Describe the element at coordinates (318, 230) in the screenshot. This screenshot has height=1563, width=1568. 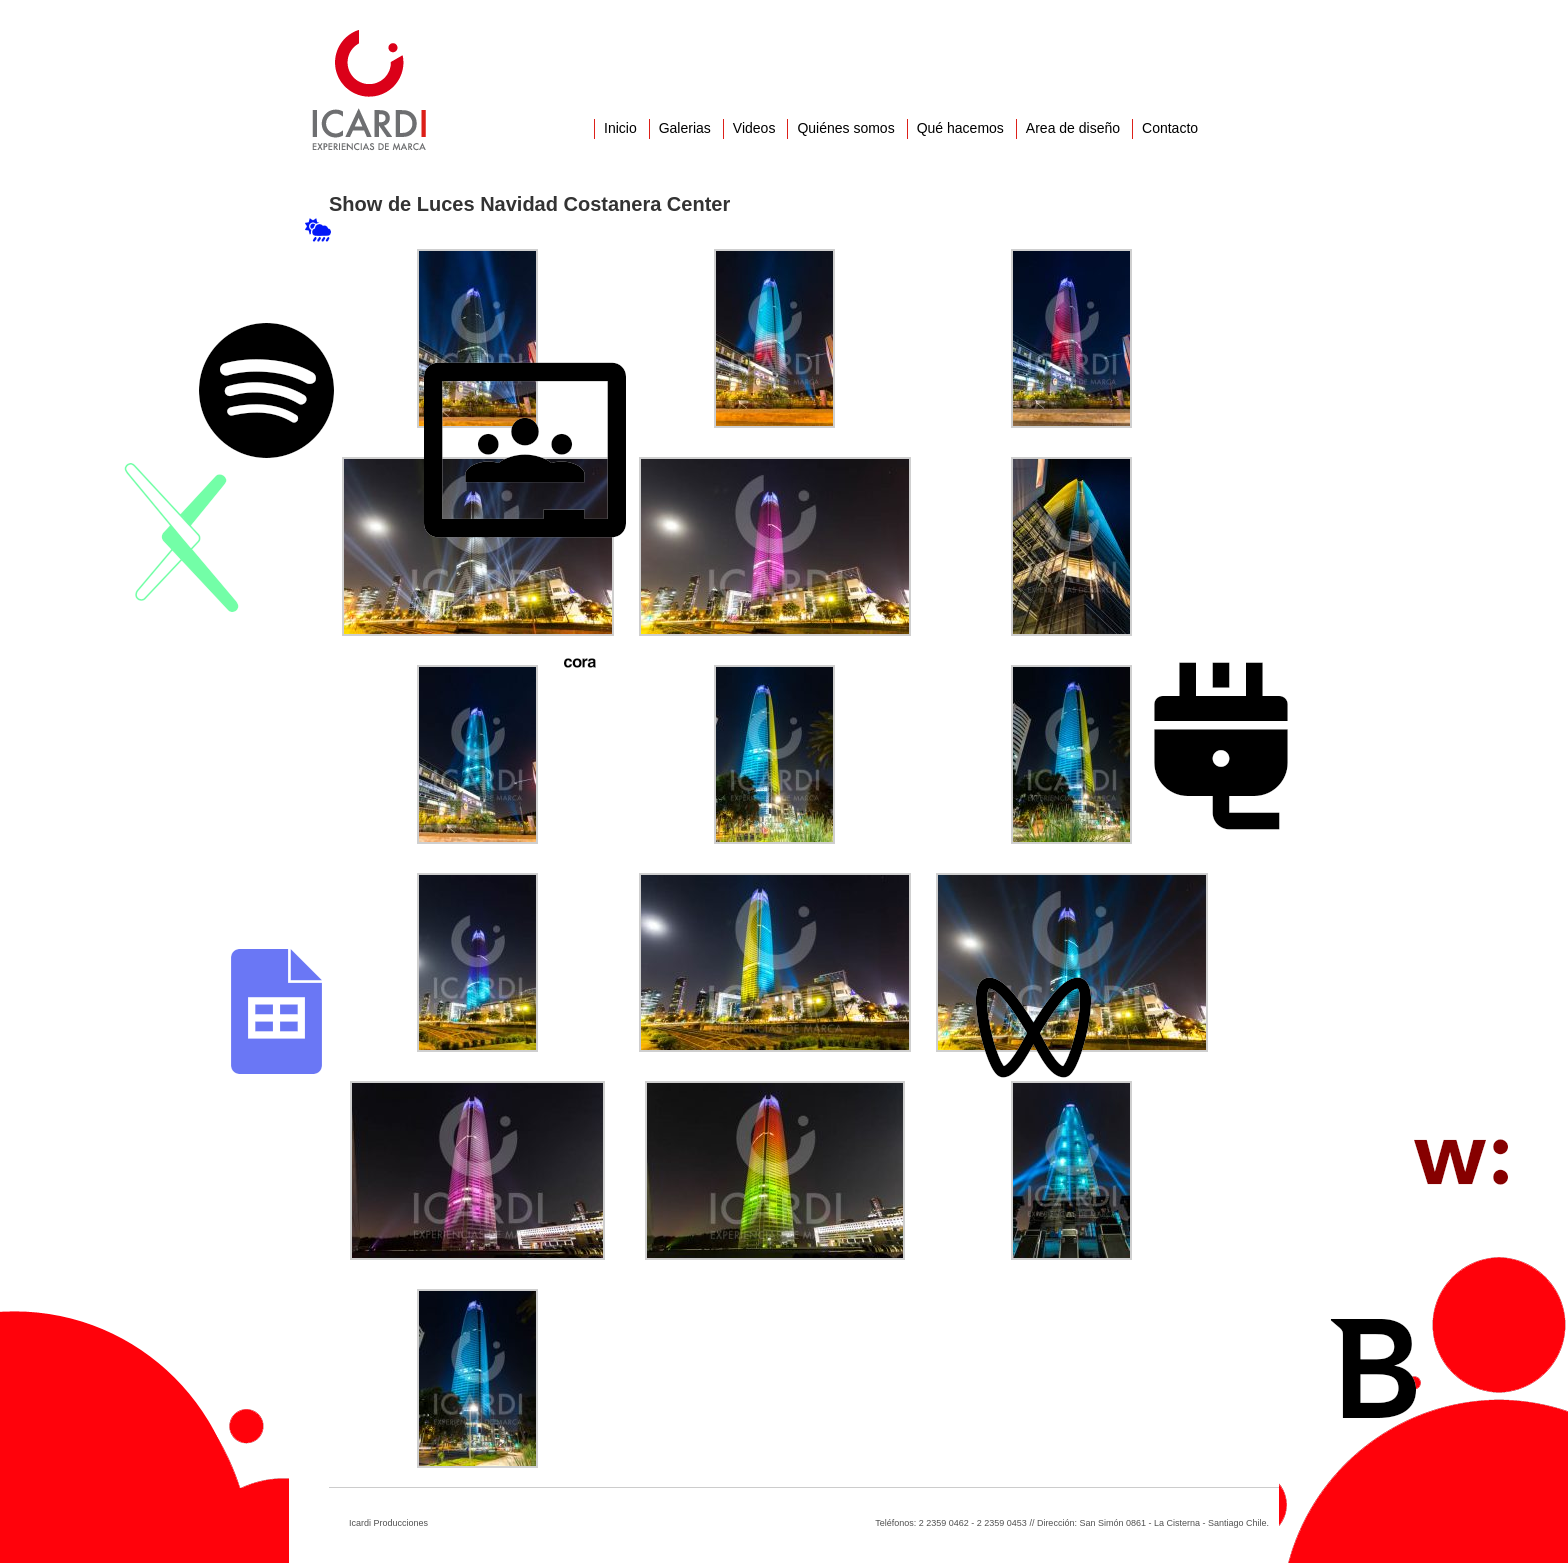
I see `rainyun brand logo` at that location.